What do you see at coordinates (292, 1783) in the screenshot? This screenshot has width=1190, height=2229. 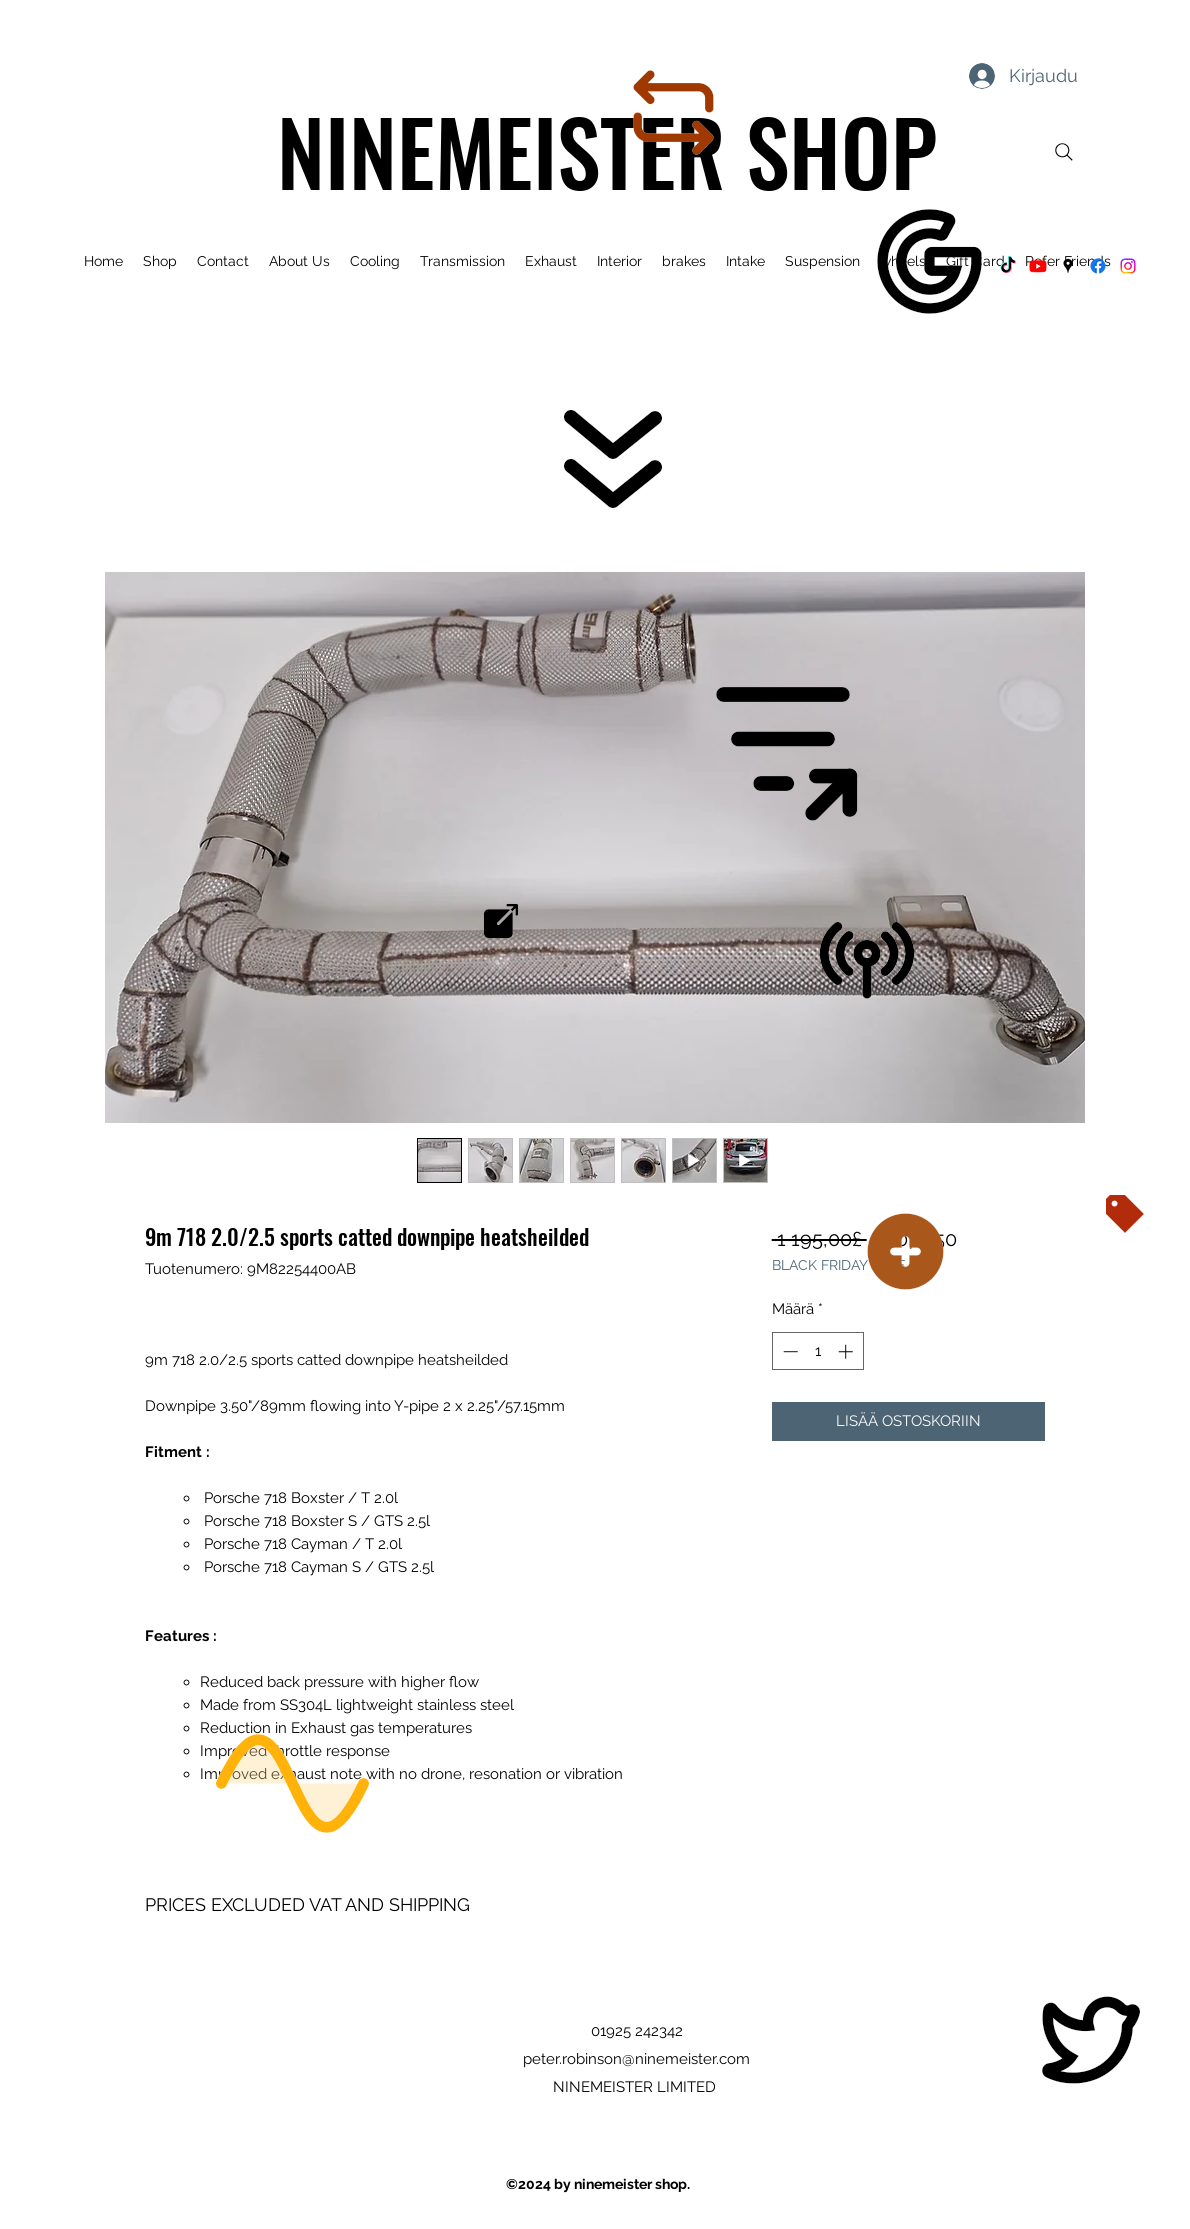 I see `adjust audio or sound wave settings` at bounding box center [292, 1783].